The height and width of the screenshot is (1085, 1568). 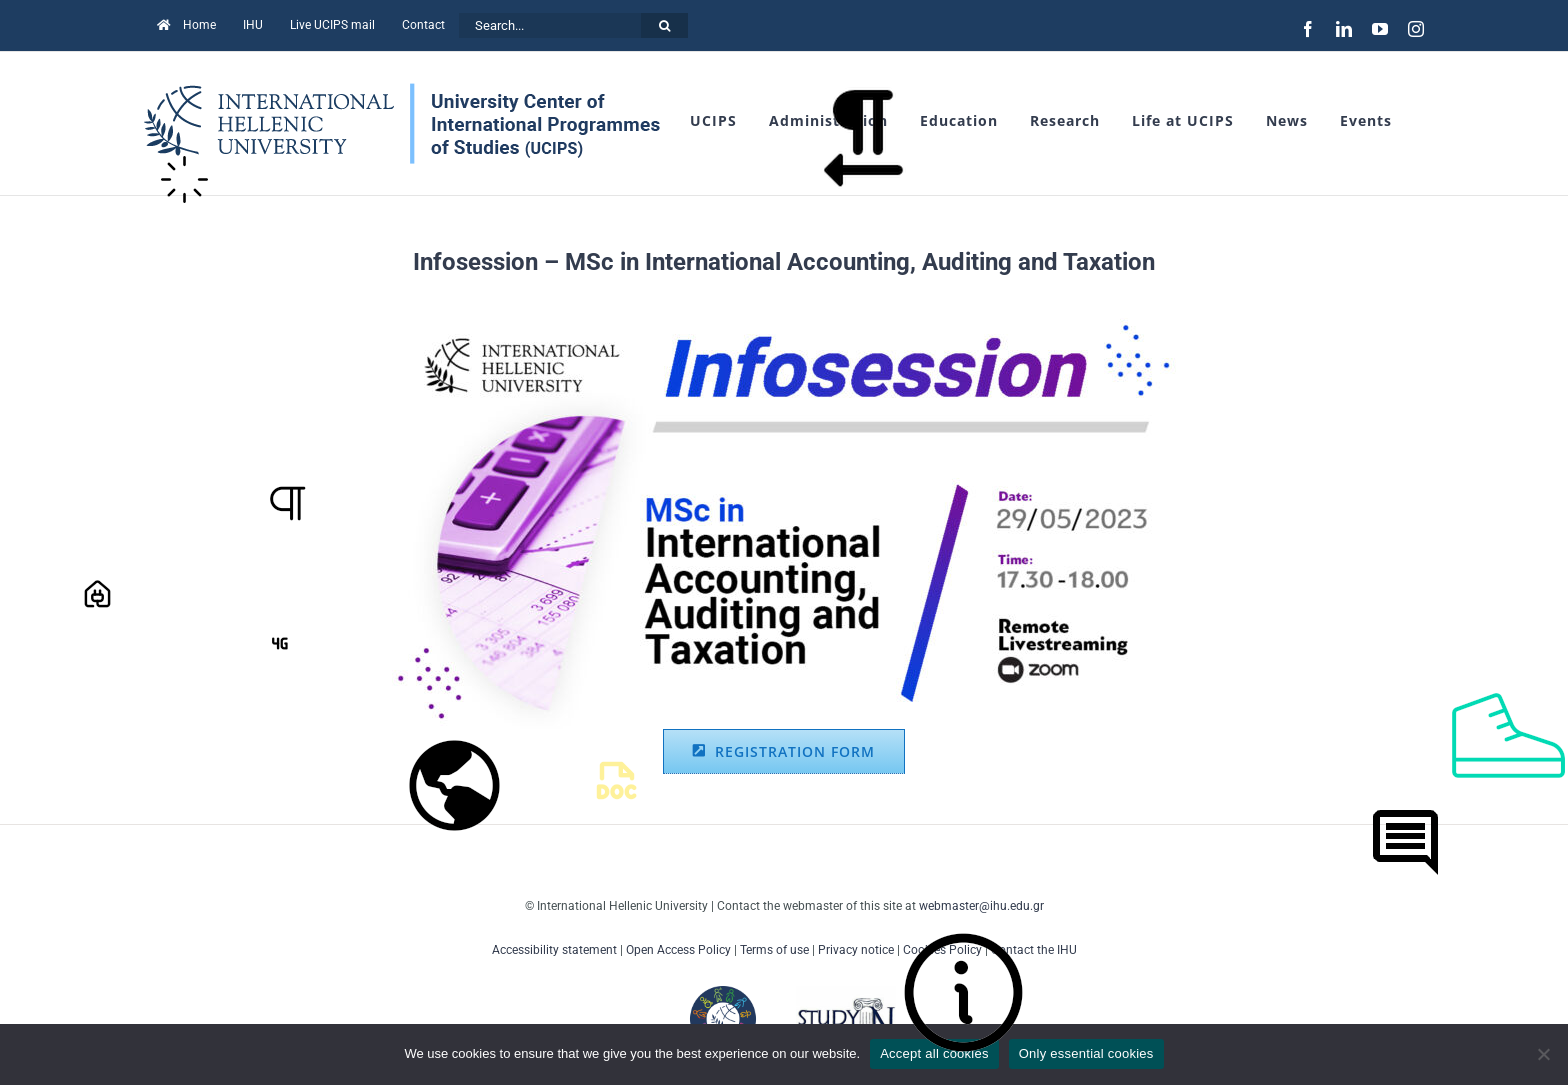 What do you see at coordinates (280, 643) in the screenshot?
I see `indicates 4G cellular network connectivity` at bounding box center [280, 643].